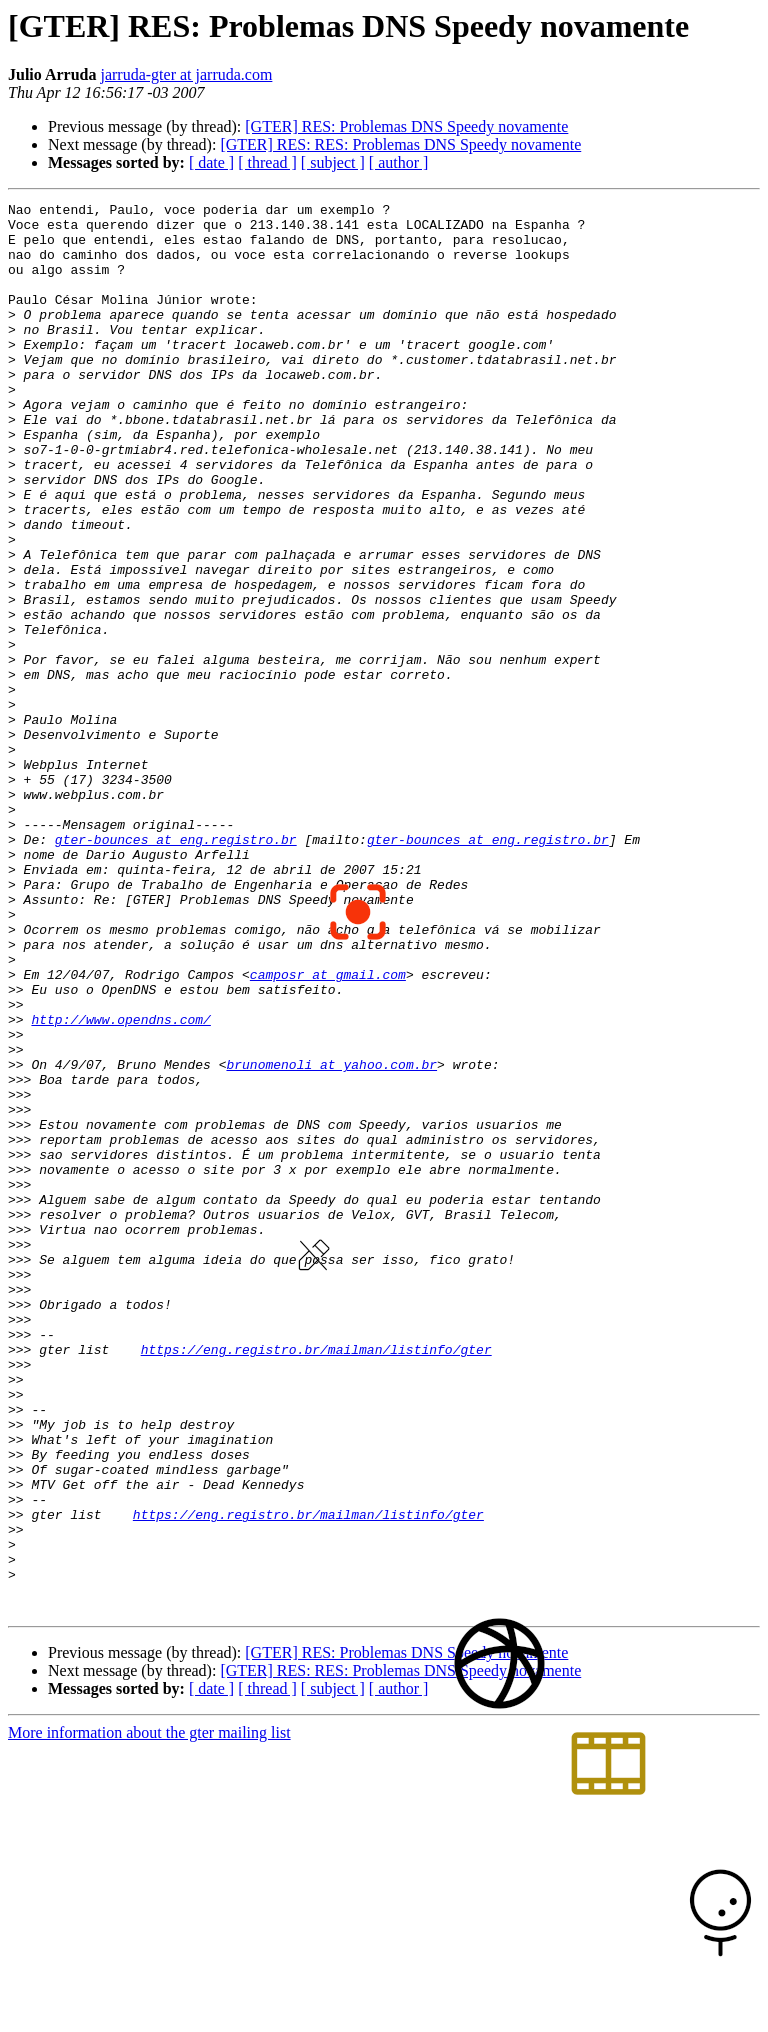  What do you see at coordinates (358, 912) in the screenshot?
I see `capture a photo or screenshot` at bounding box center [358, 912].